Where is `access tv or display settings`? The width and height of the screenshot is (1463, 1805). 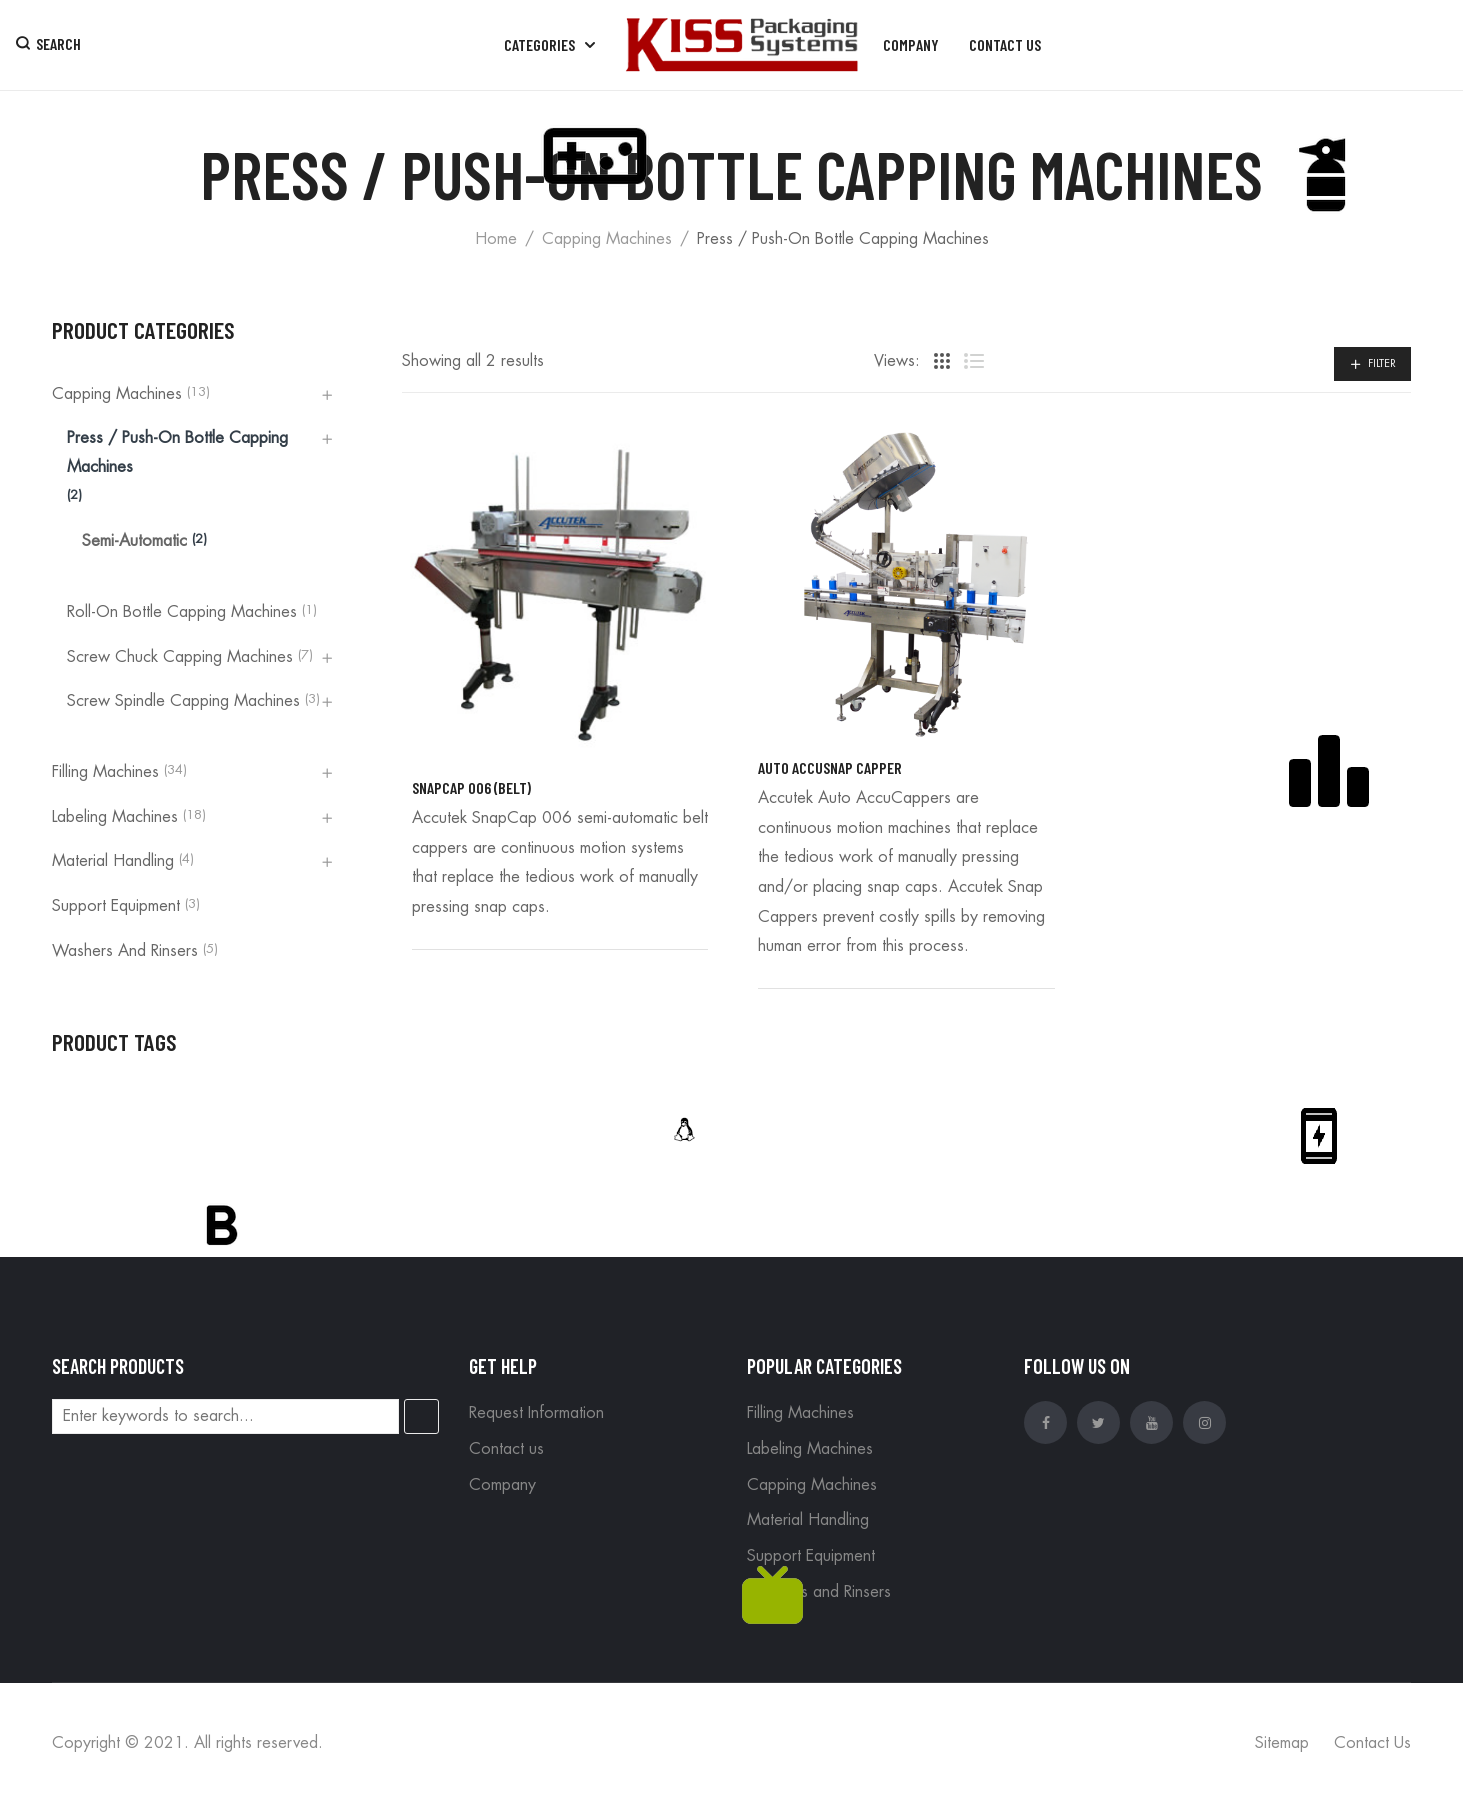 access tv or display settings is located at coordinates (772, 1596).